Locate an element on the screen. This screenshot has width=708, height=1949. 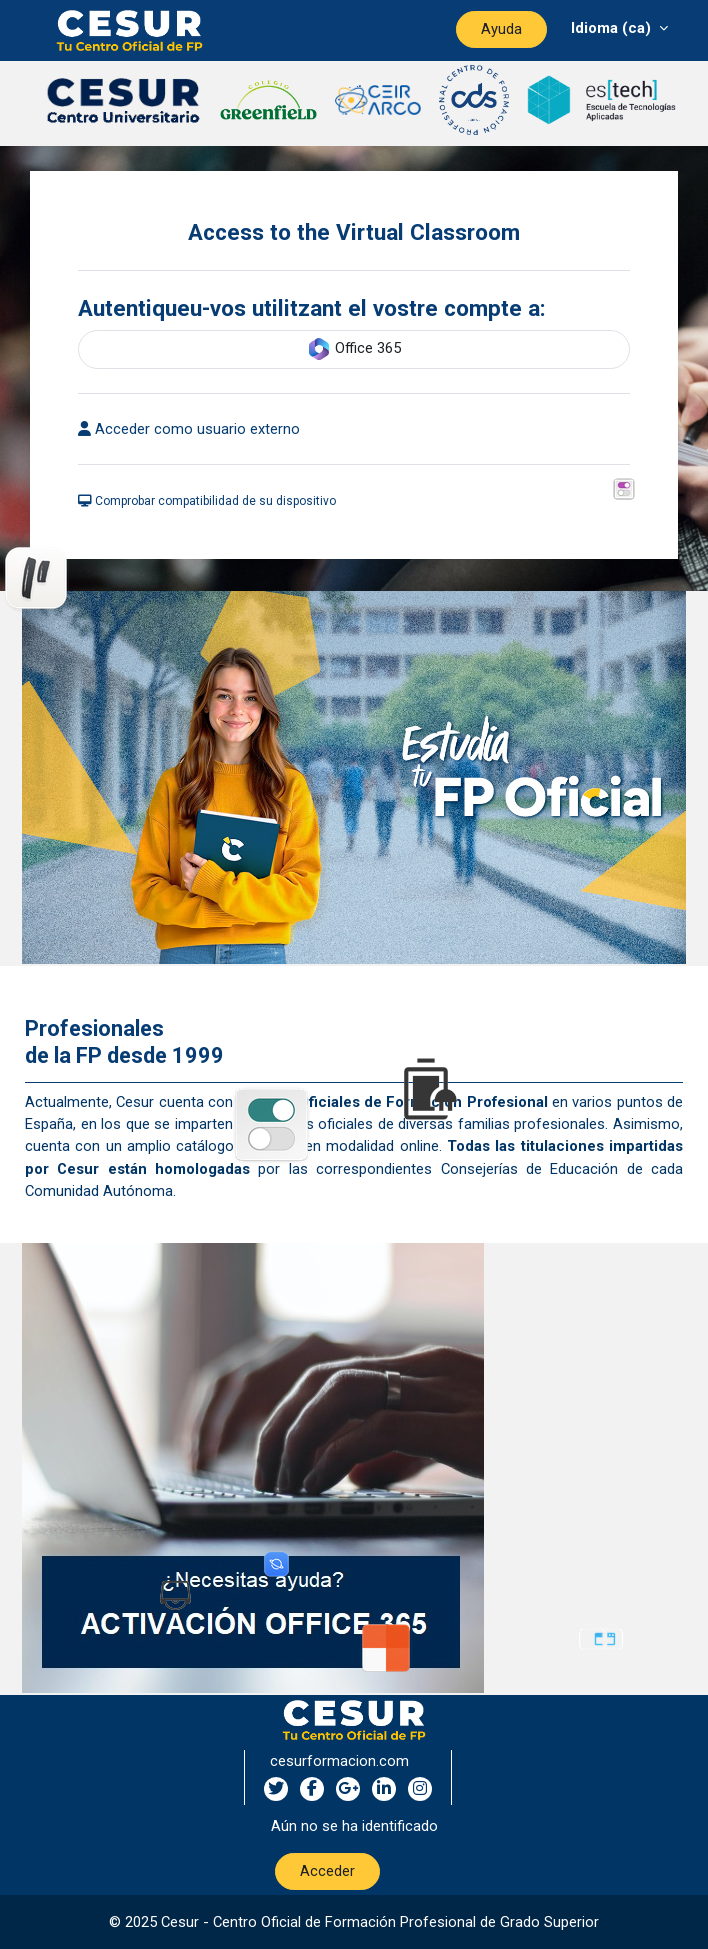
side-by-side window layout with focus on right screen is located at coordinates (601, 1639).